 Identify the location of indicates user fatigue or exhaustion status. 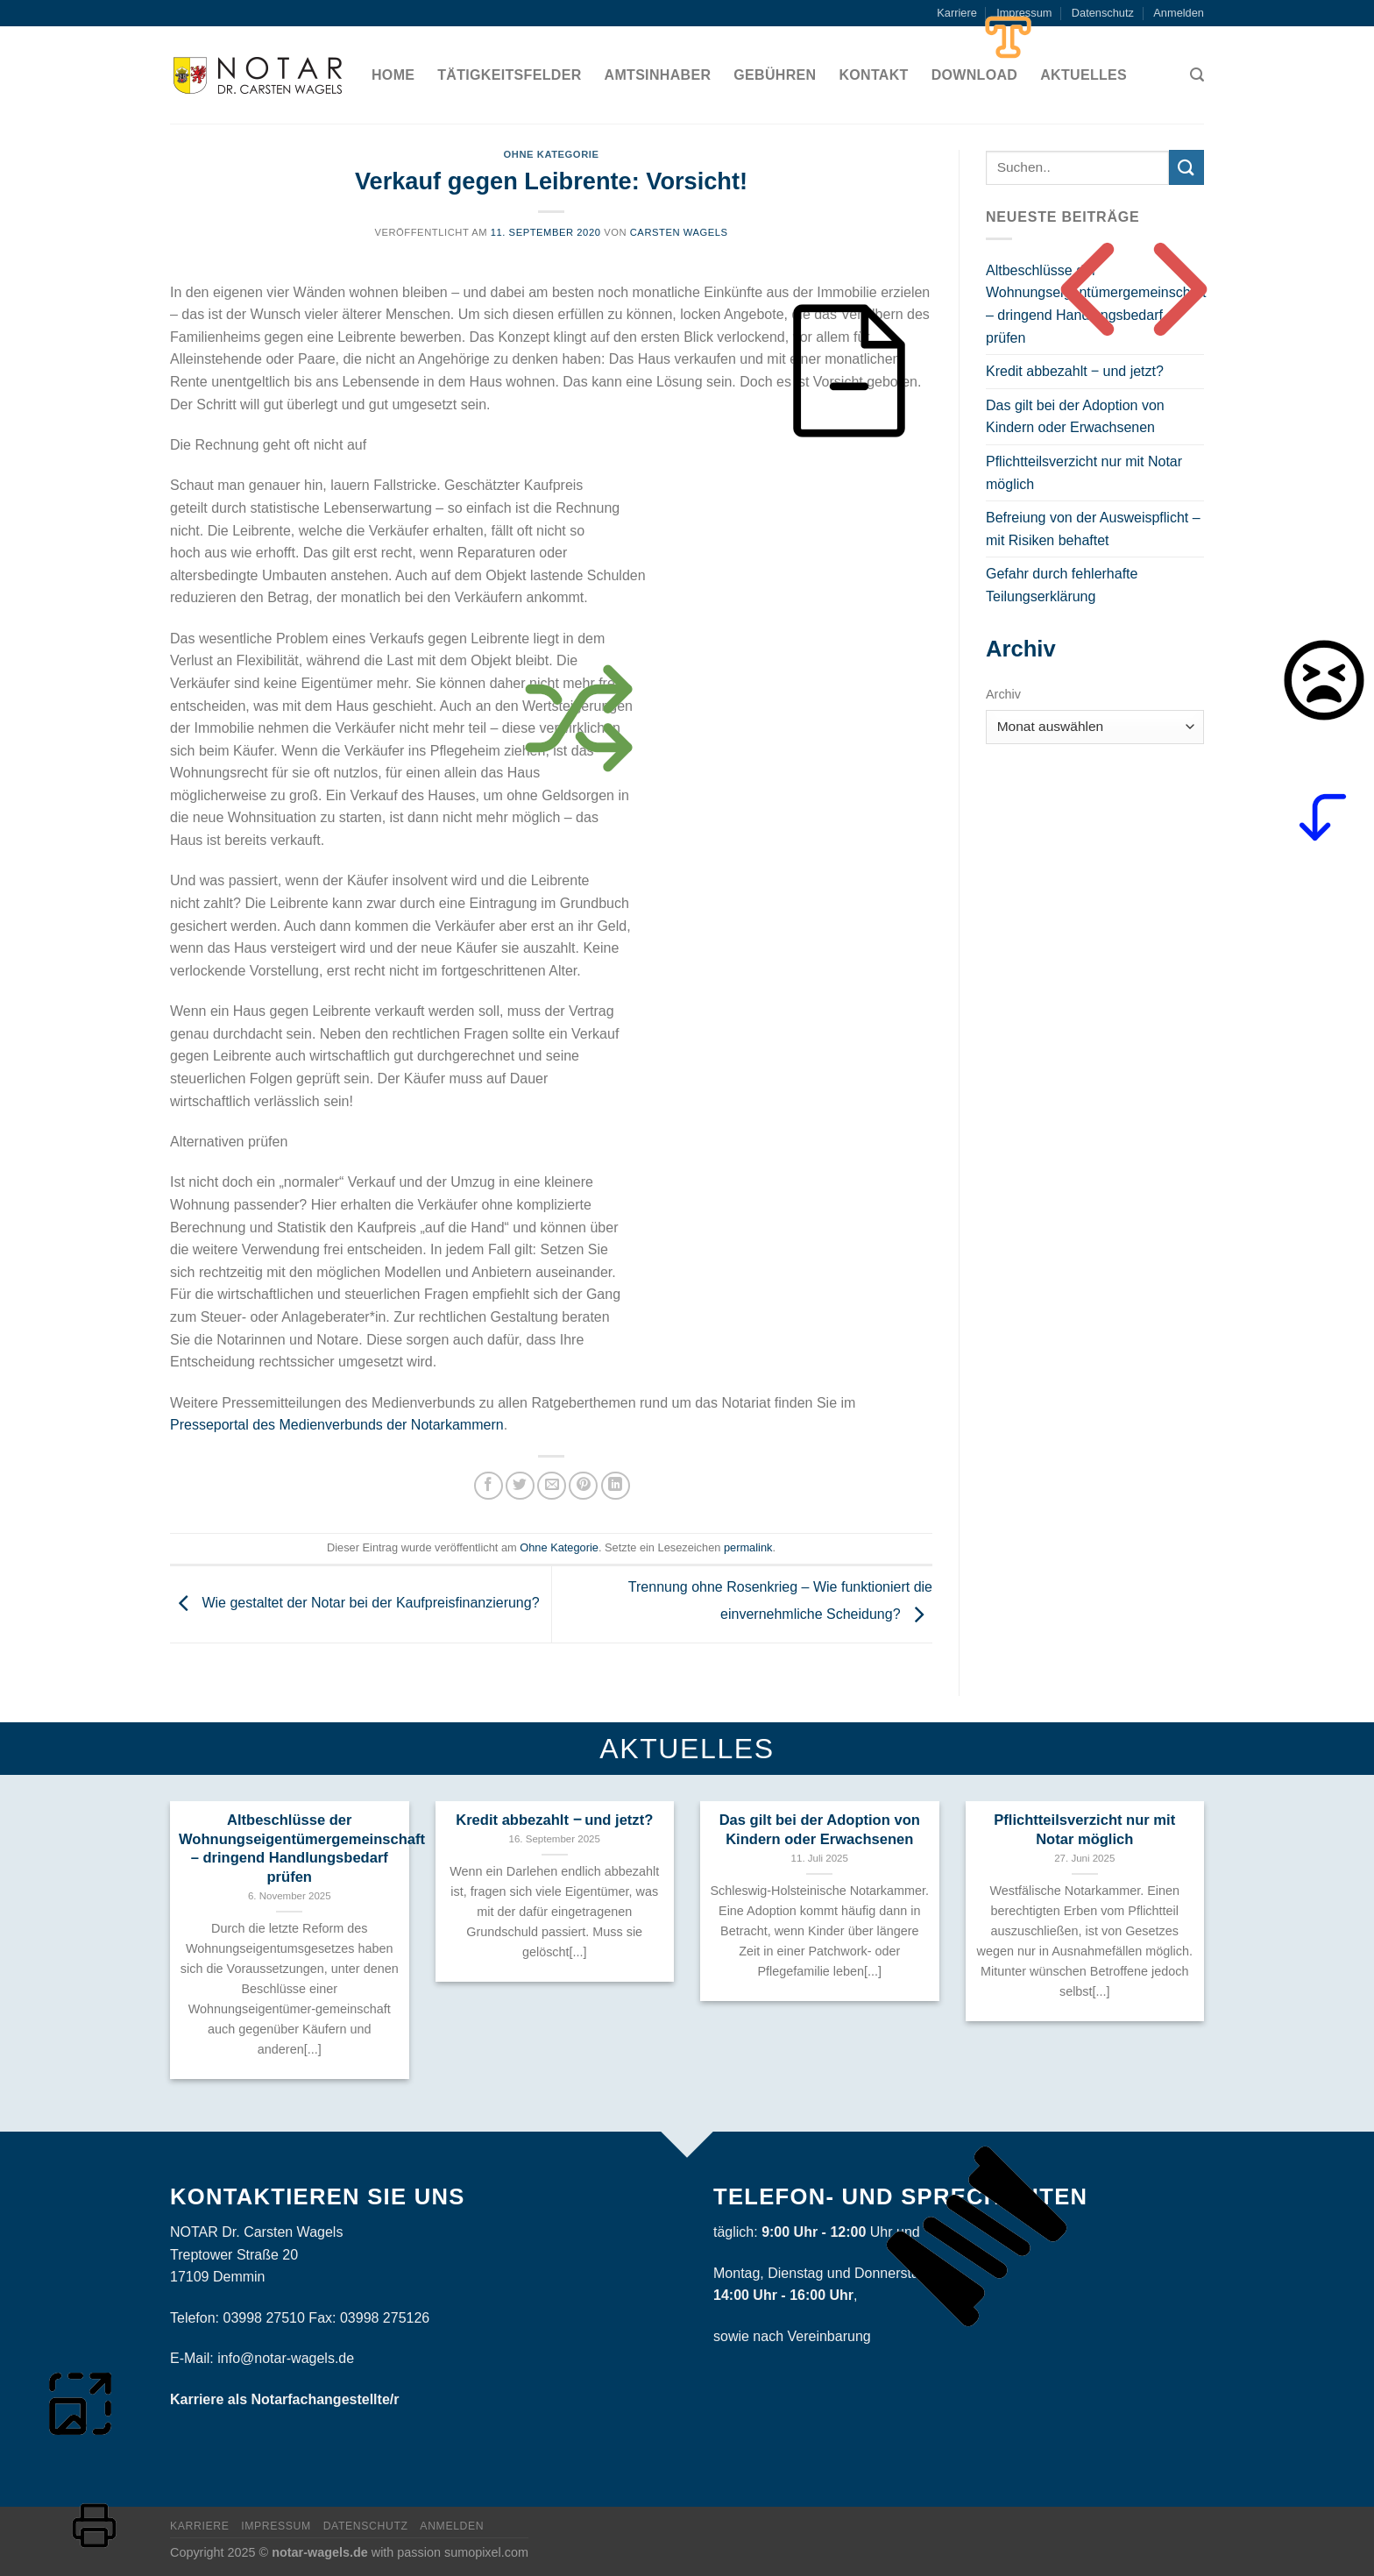
(1324, 680).